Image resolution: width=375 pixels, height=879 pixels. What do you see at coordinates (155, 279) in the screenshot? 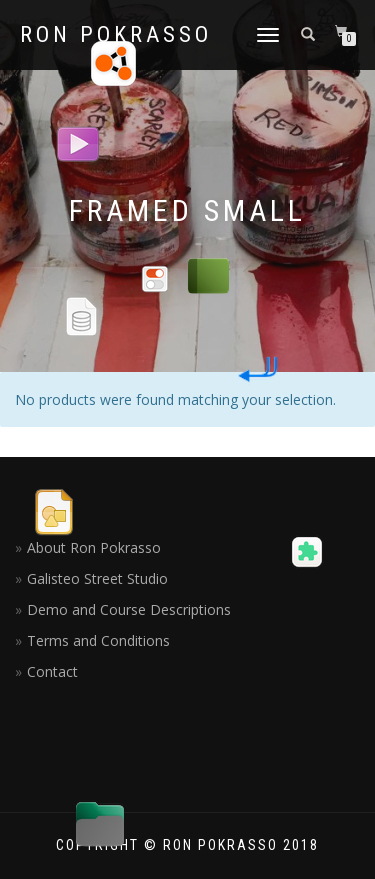
I see `open unity tweak tool settings` at bounding box center [155, 279].